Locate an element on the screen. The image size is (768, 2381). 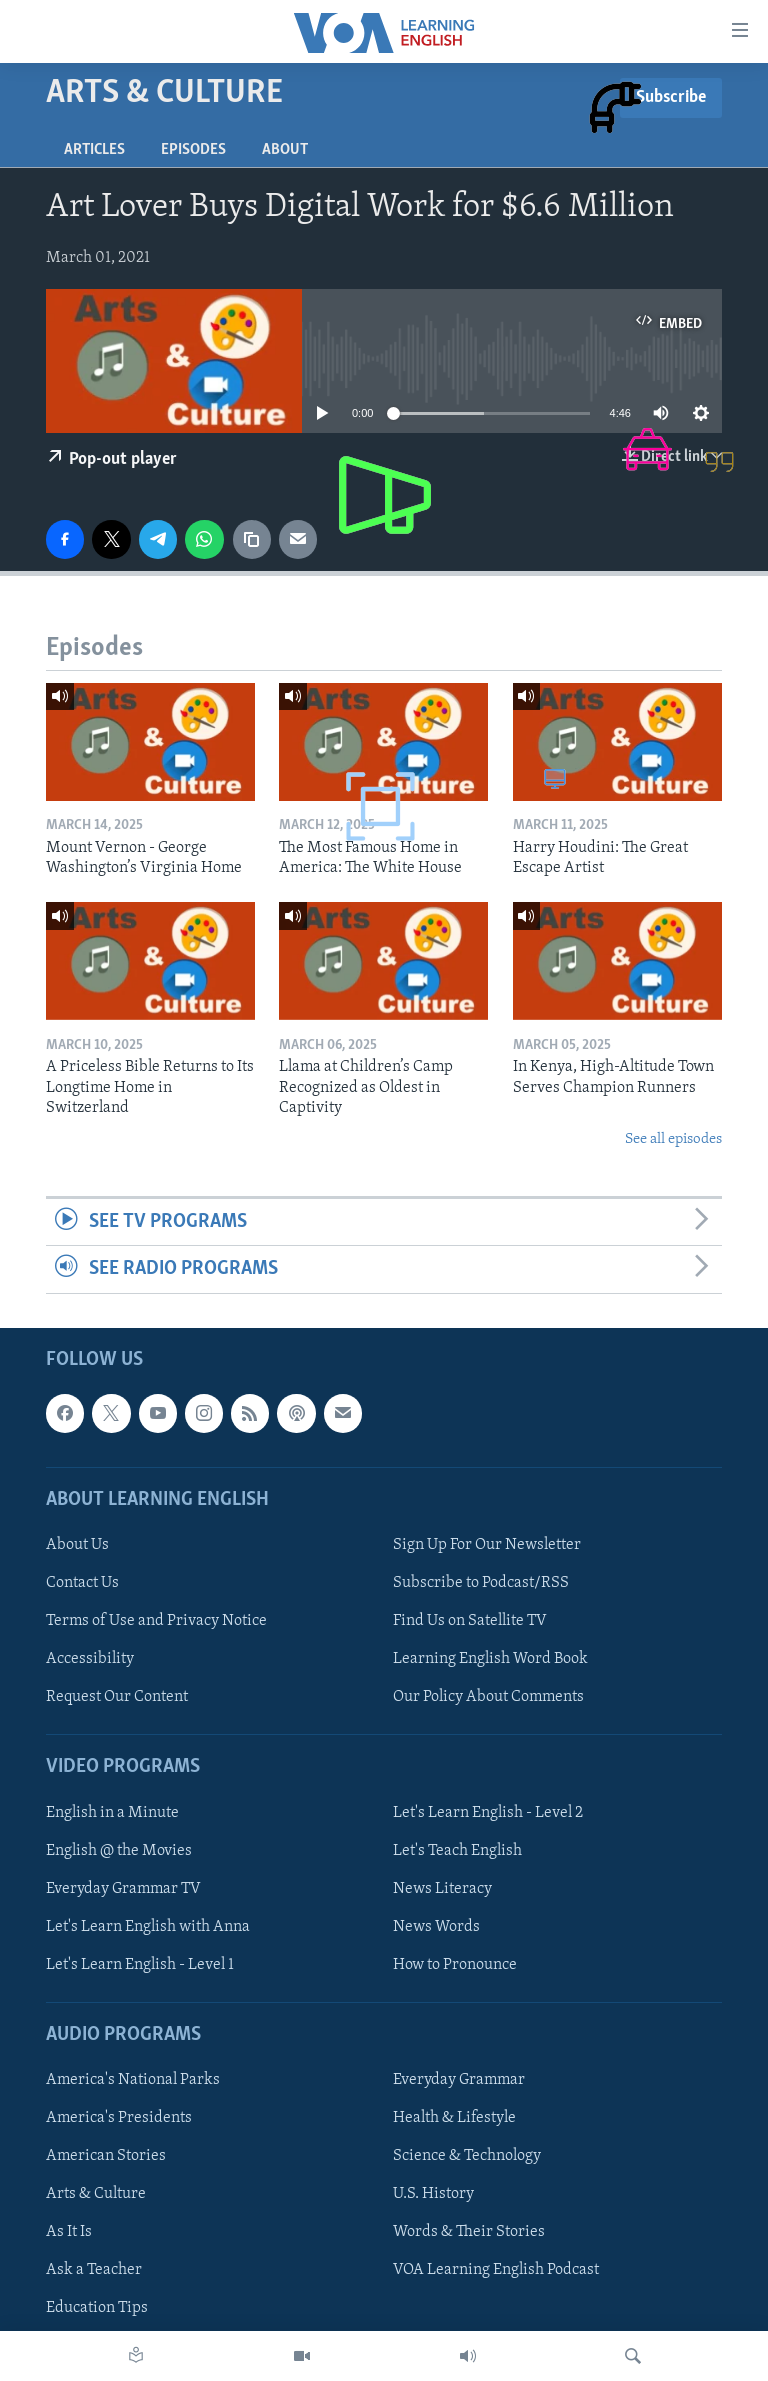
plumbing or pipe-related settings is located at coordinates (613, 105).